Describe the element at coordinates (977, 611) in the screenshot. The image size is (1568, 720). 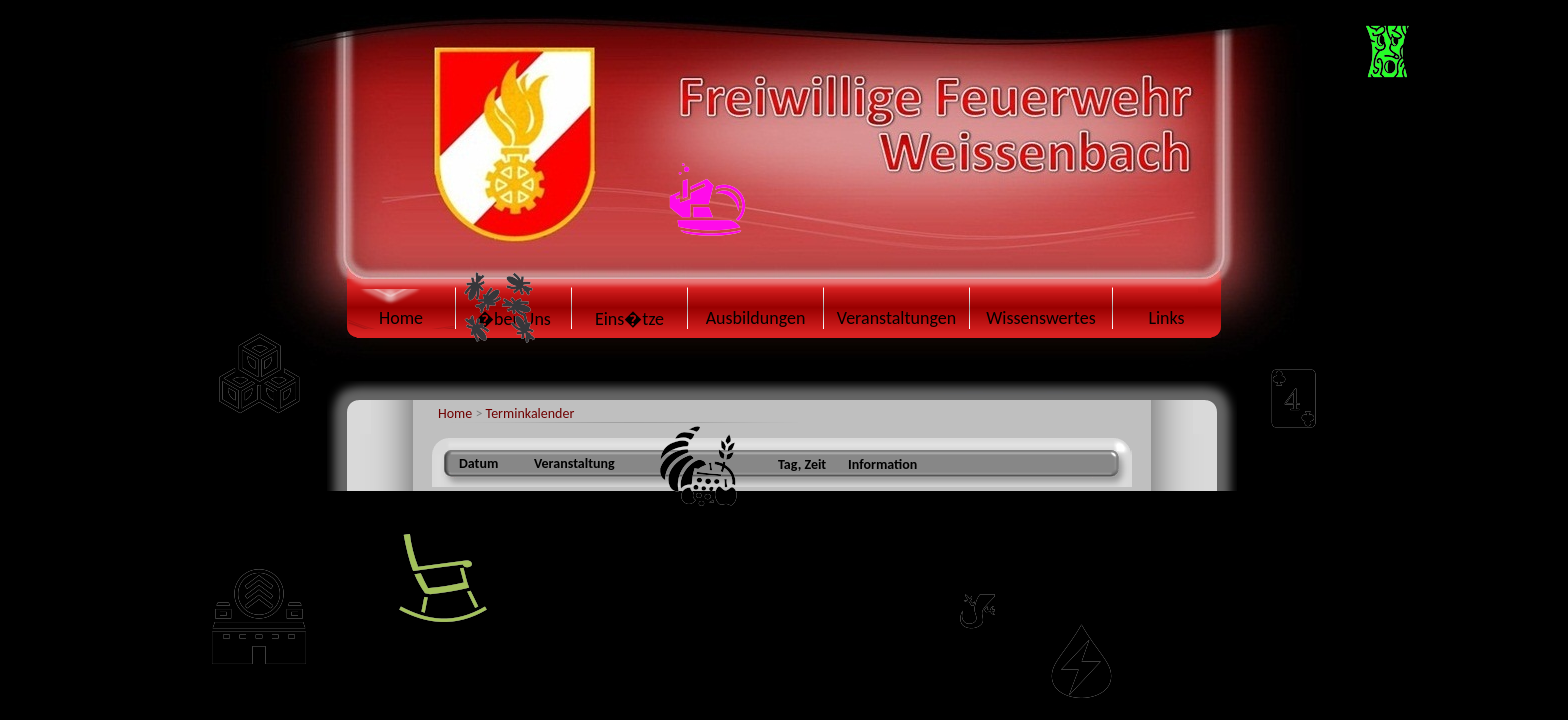
I see `reptile or lizard category in a creature encyclopedia app` at that location.